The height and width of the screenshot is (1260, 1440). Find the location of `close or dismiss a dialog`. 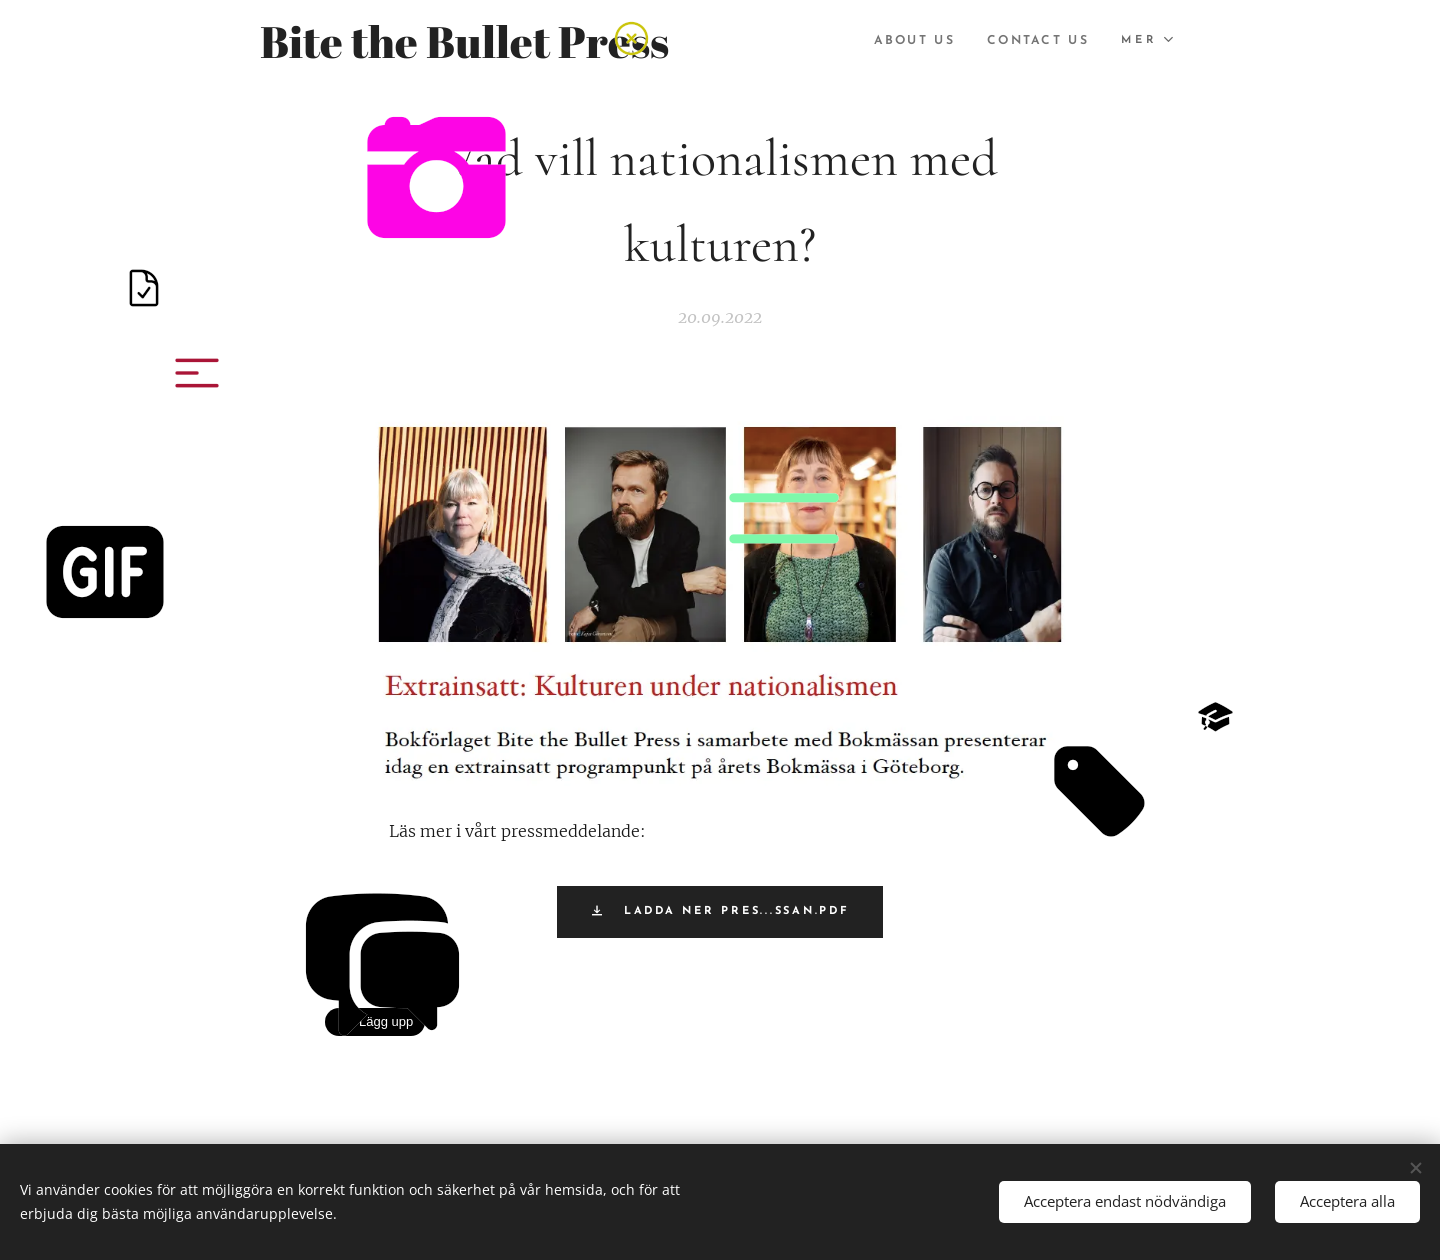

close or dismiss a dialog is located at coordinates (631, 38).